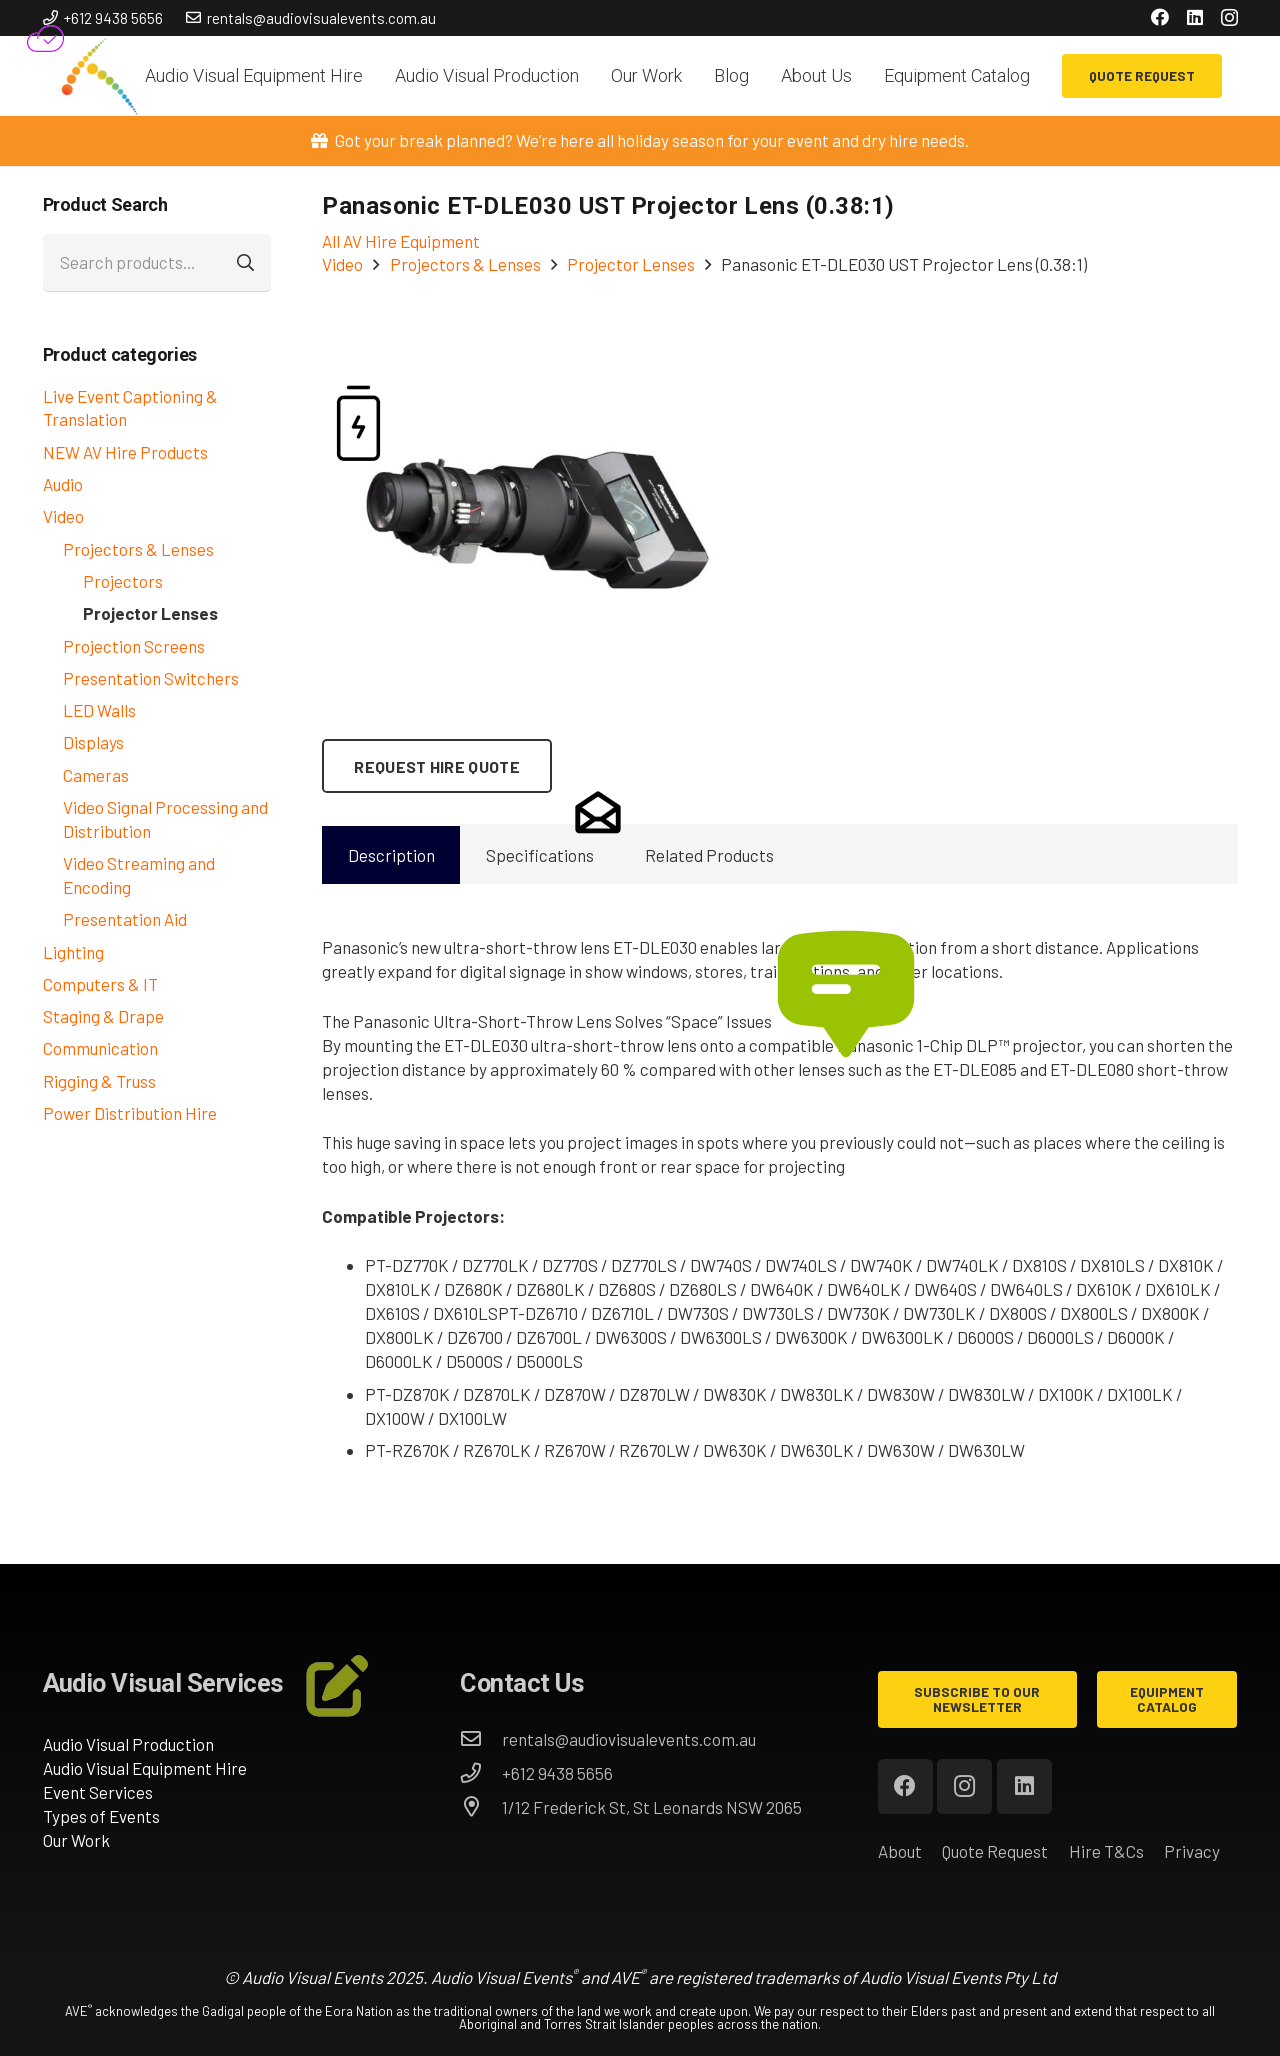 Image resolution: width=1280 pixels, height=2056 pixels. I want to click on view opened or read mail, so click(598, 814).